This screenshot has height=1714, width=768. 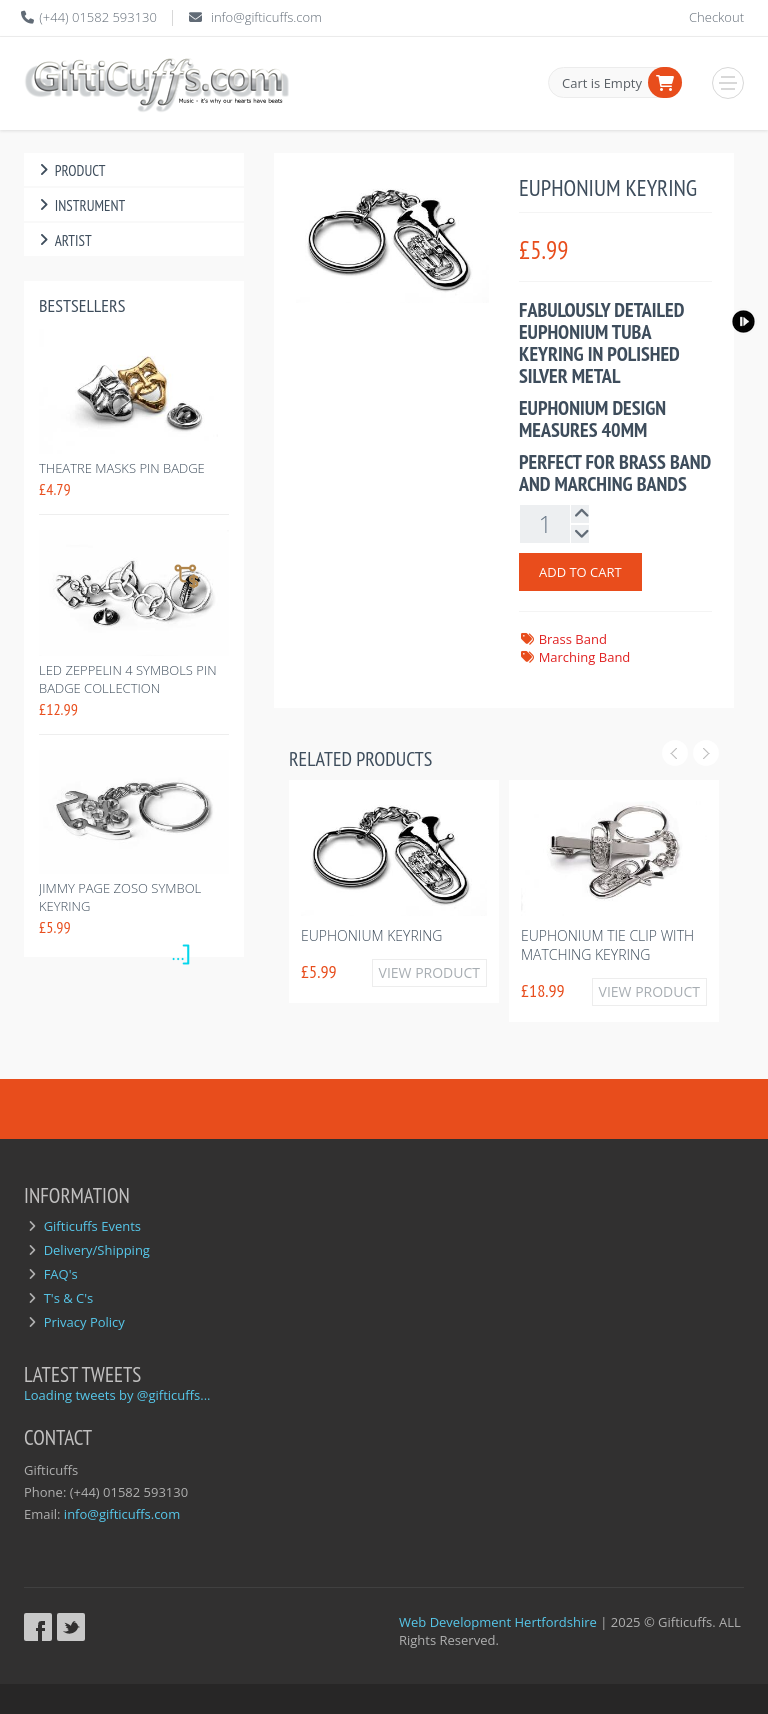 What do you see at coordinates (743, 321) in the screenshot?
I see `skip to next track or media item` at bounding box center [743, 321].